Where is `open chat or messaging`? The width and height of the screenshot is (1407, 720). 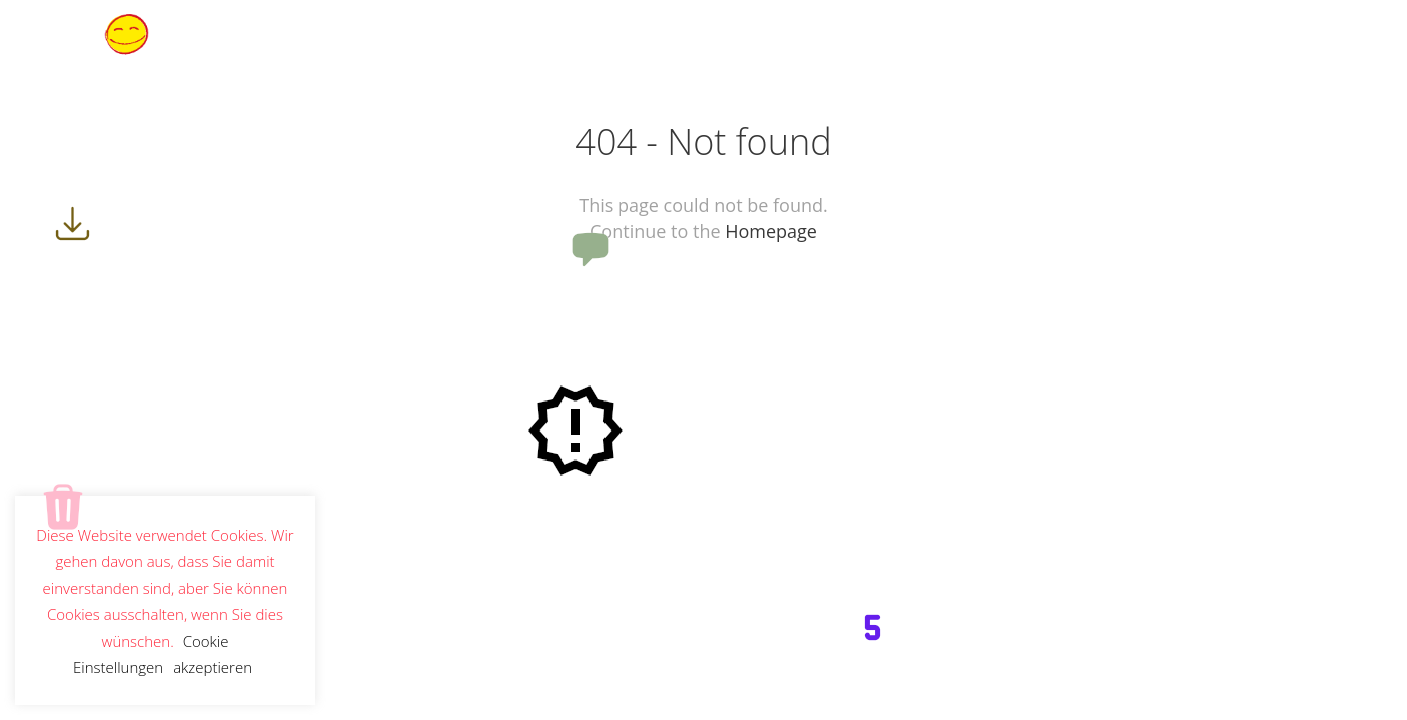
open chat or messaging is located at coordinates (590, 249).